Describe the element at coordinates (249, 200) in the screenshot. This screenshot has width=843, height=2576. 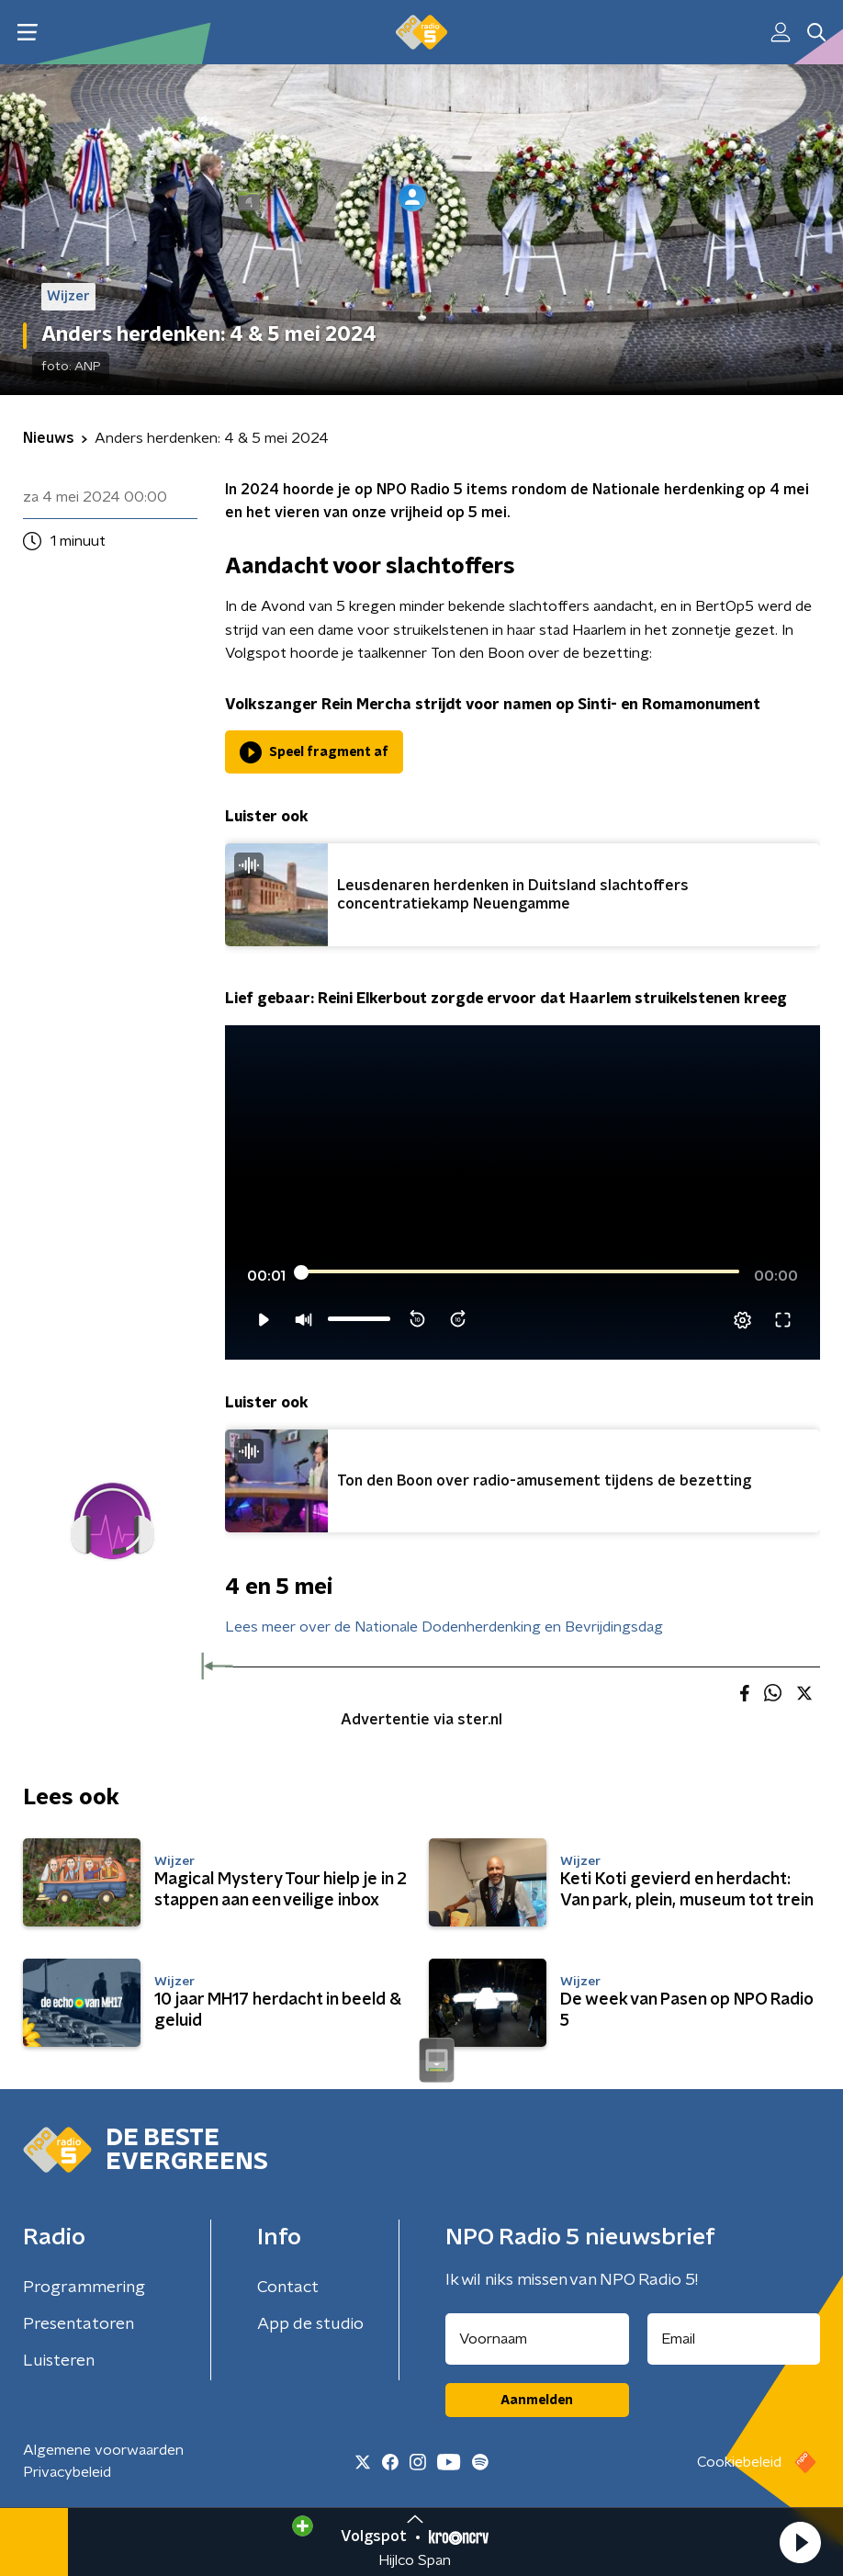
I see `open insync cloud sync folder` at that location.